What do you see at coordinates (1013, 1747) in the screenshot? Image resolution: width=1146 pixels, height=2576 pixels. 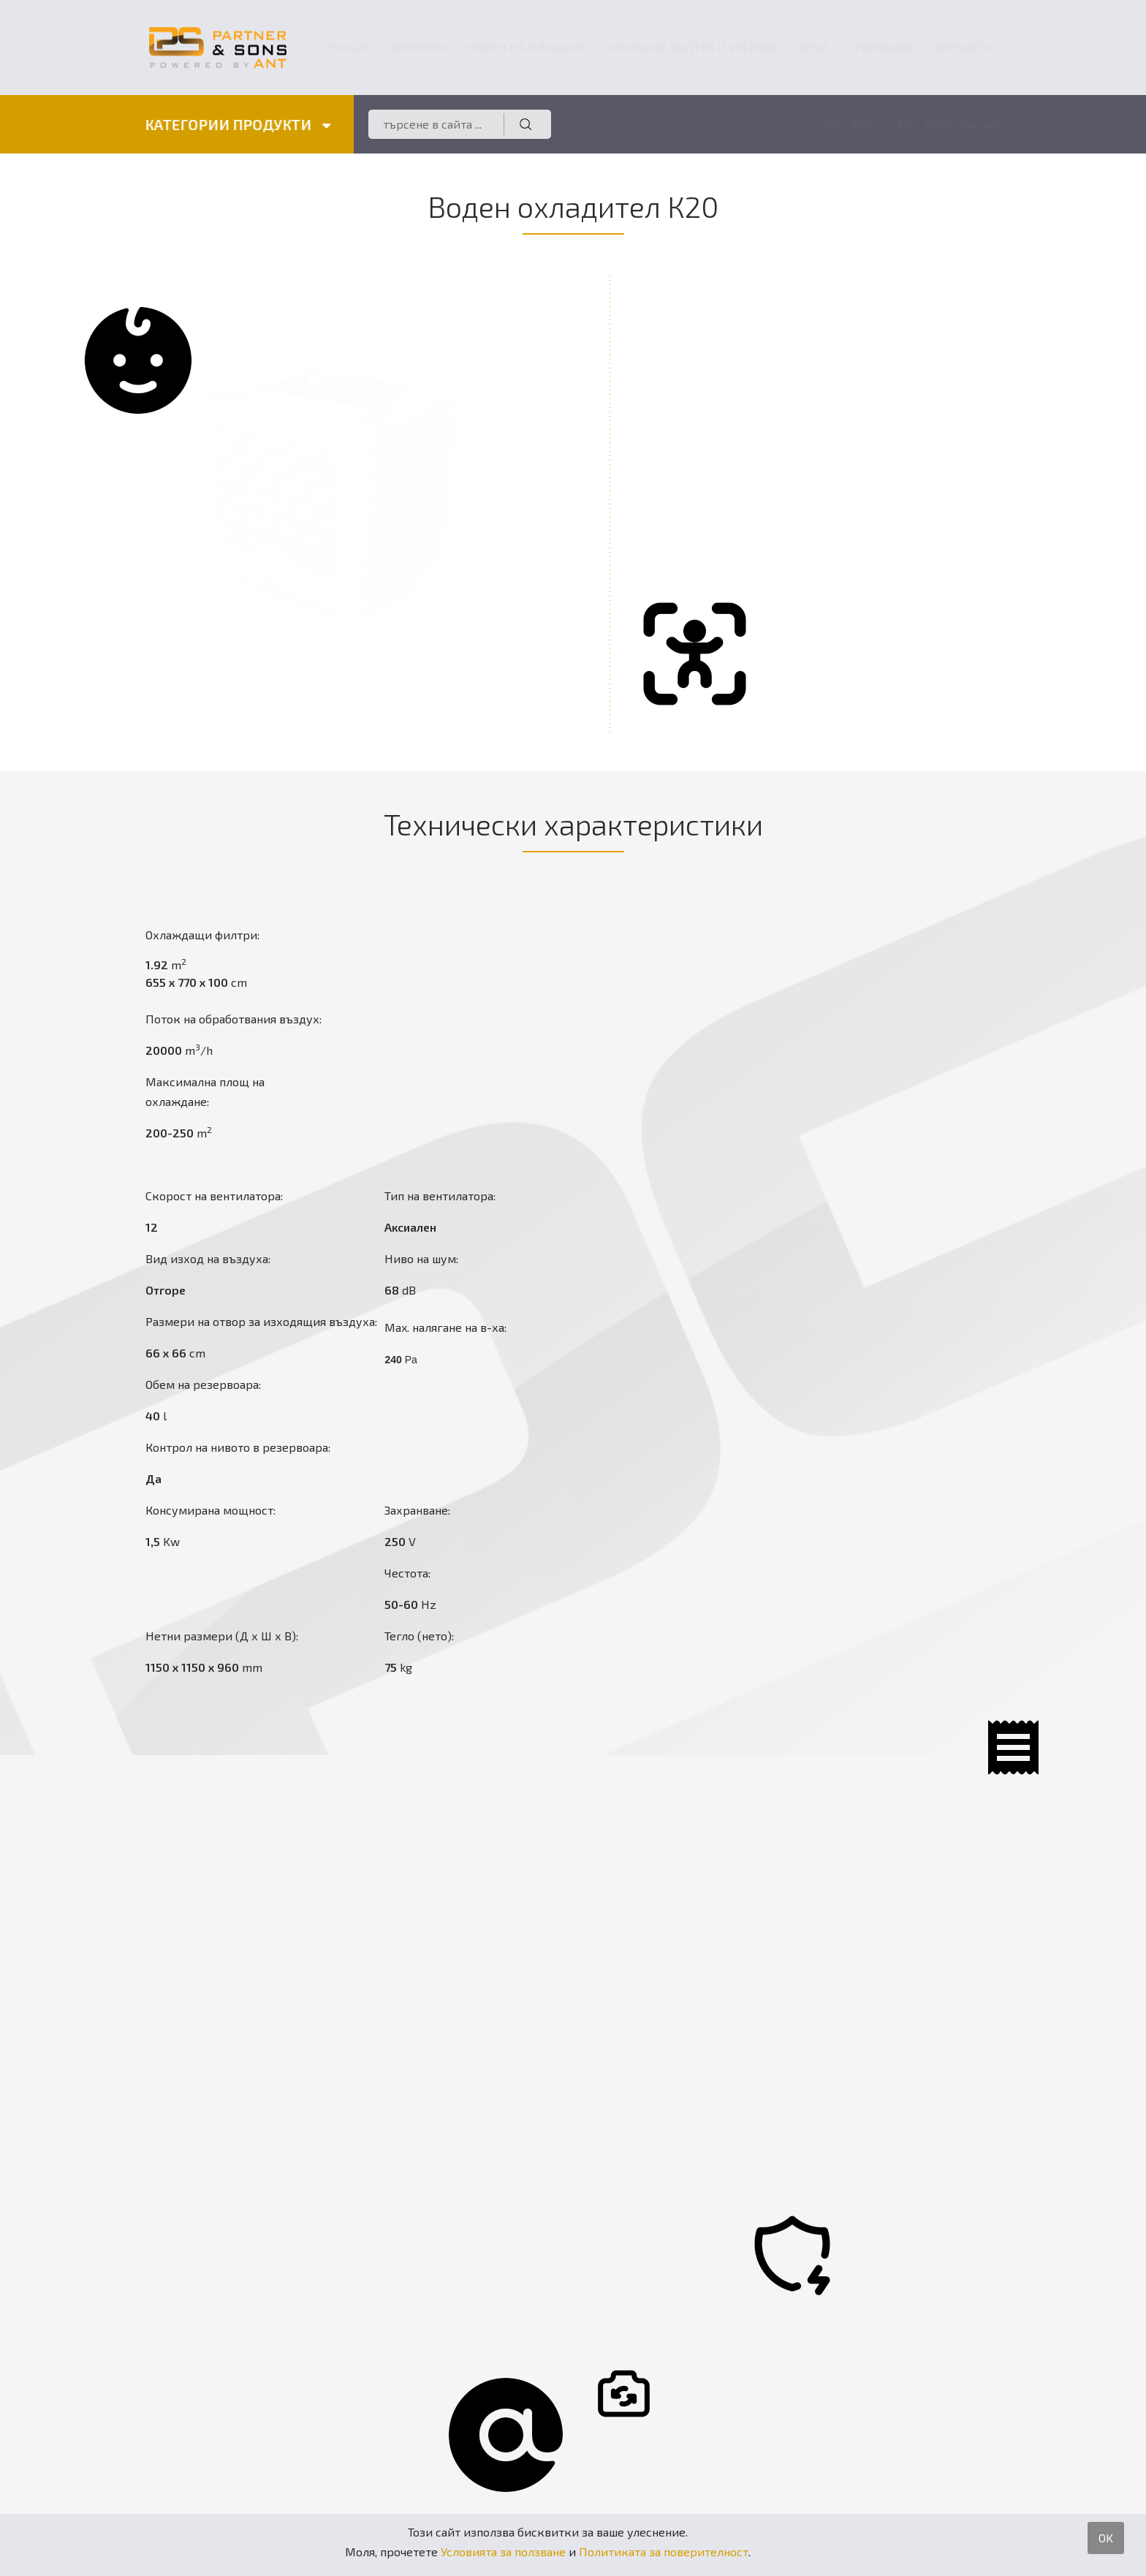 I see `view purchase receipt or transaction history` at bounding box center [1013, 1747].